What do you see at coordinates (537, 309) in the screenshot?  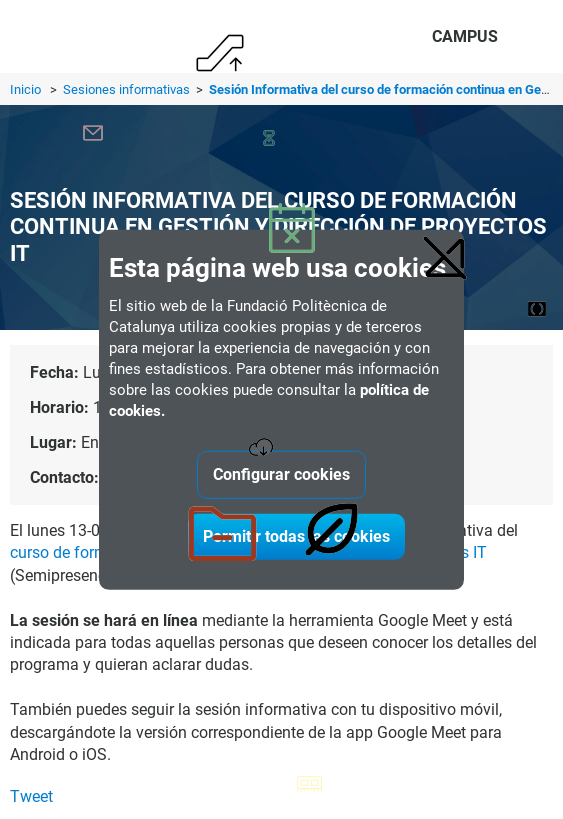 I see `insert parentheses or brackets in text` at bounding box center [537, 309].